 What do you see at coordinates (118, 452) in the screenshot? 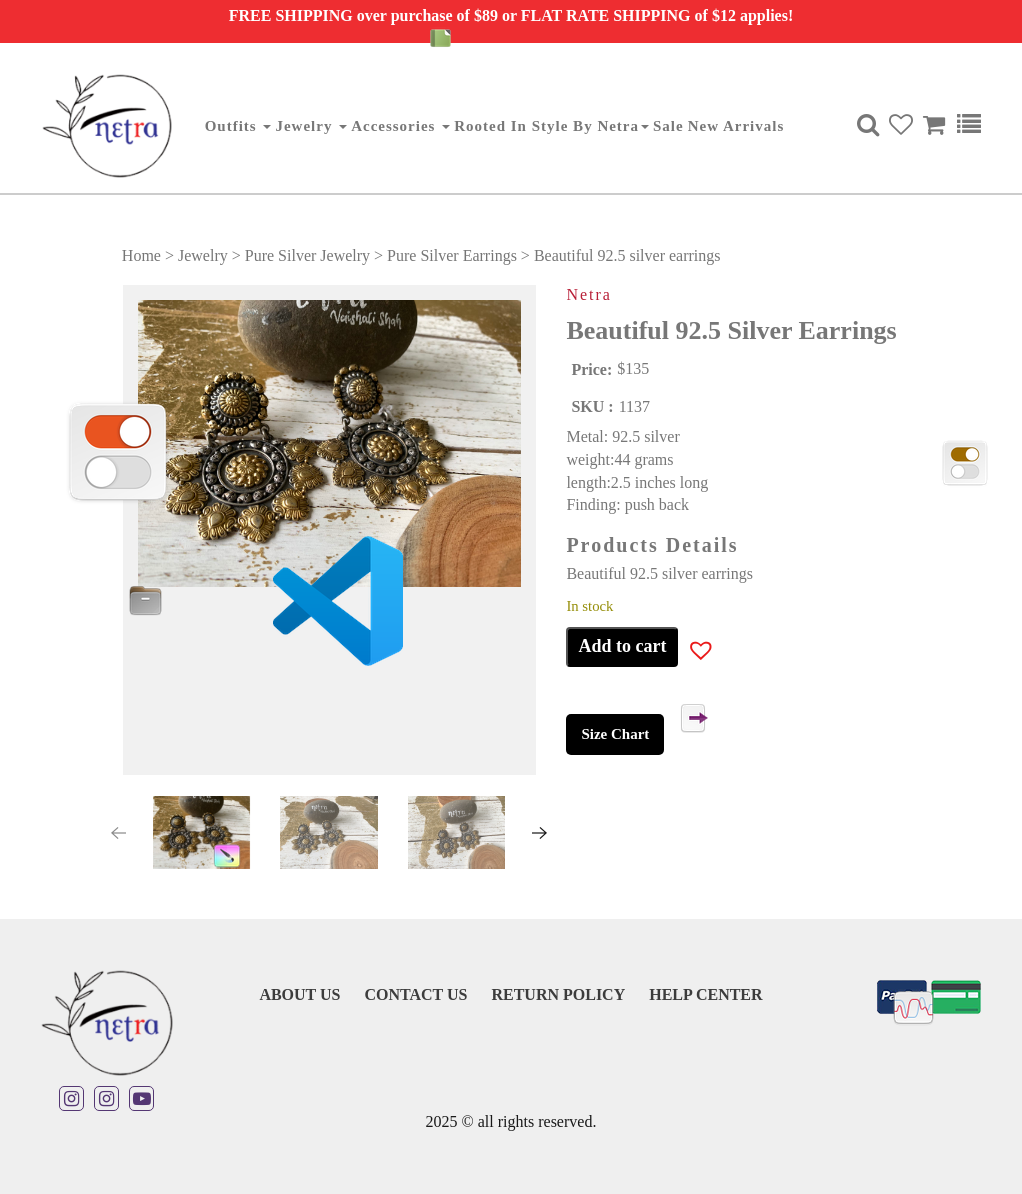
I see `open gnome tweaks settings` at bounding box center [118, 452].